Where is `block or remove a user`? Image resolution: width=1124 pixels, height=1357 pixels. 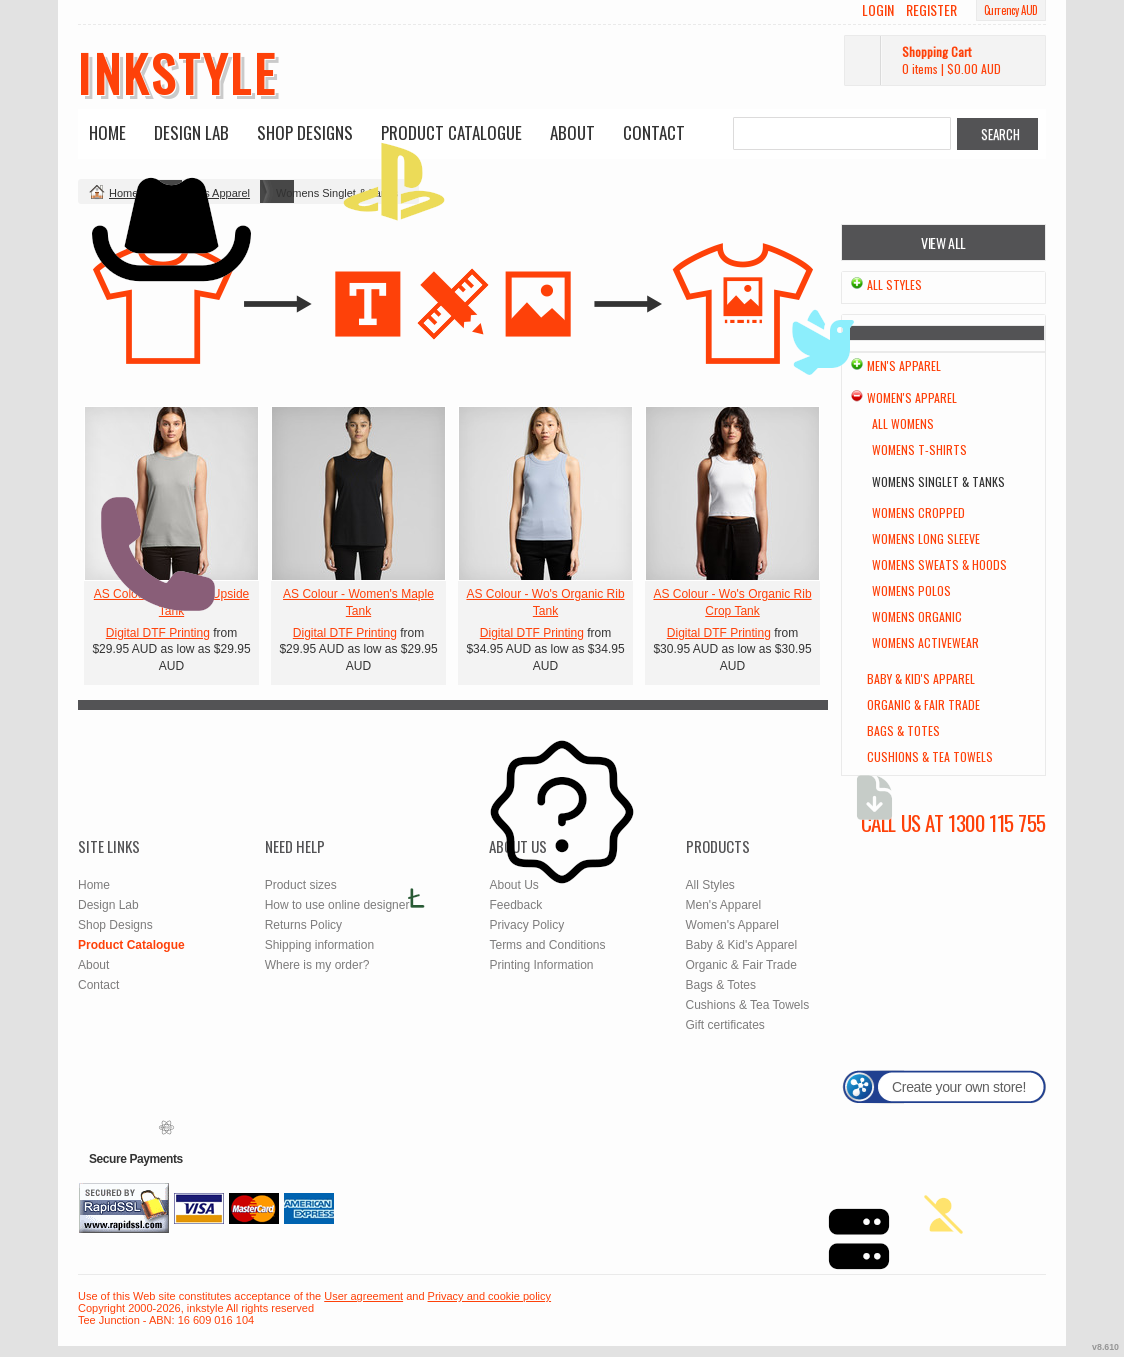
block or remove a user is located at coordinates (943, 1214).